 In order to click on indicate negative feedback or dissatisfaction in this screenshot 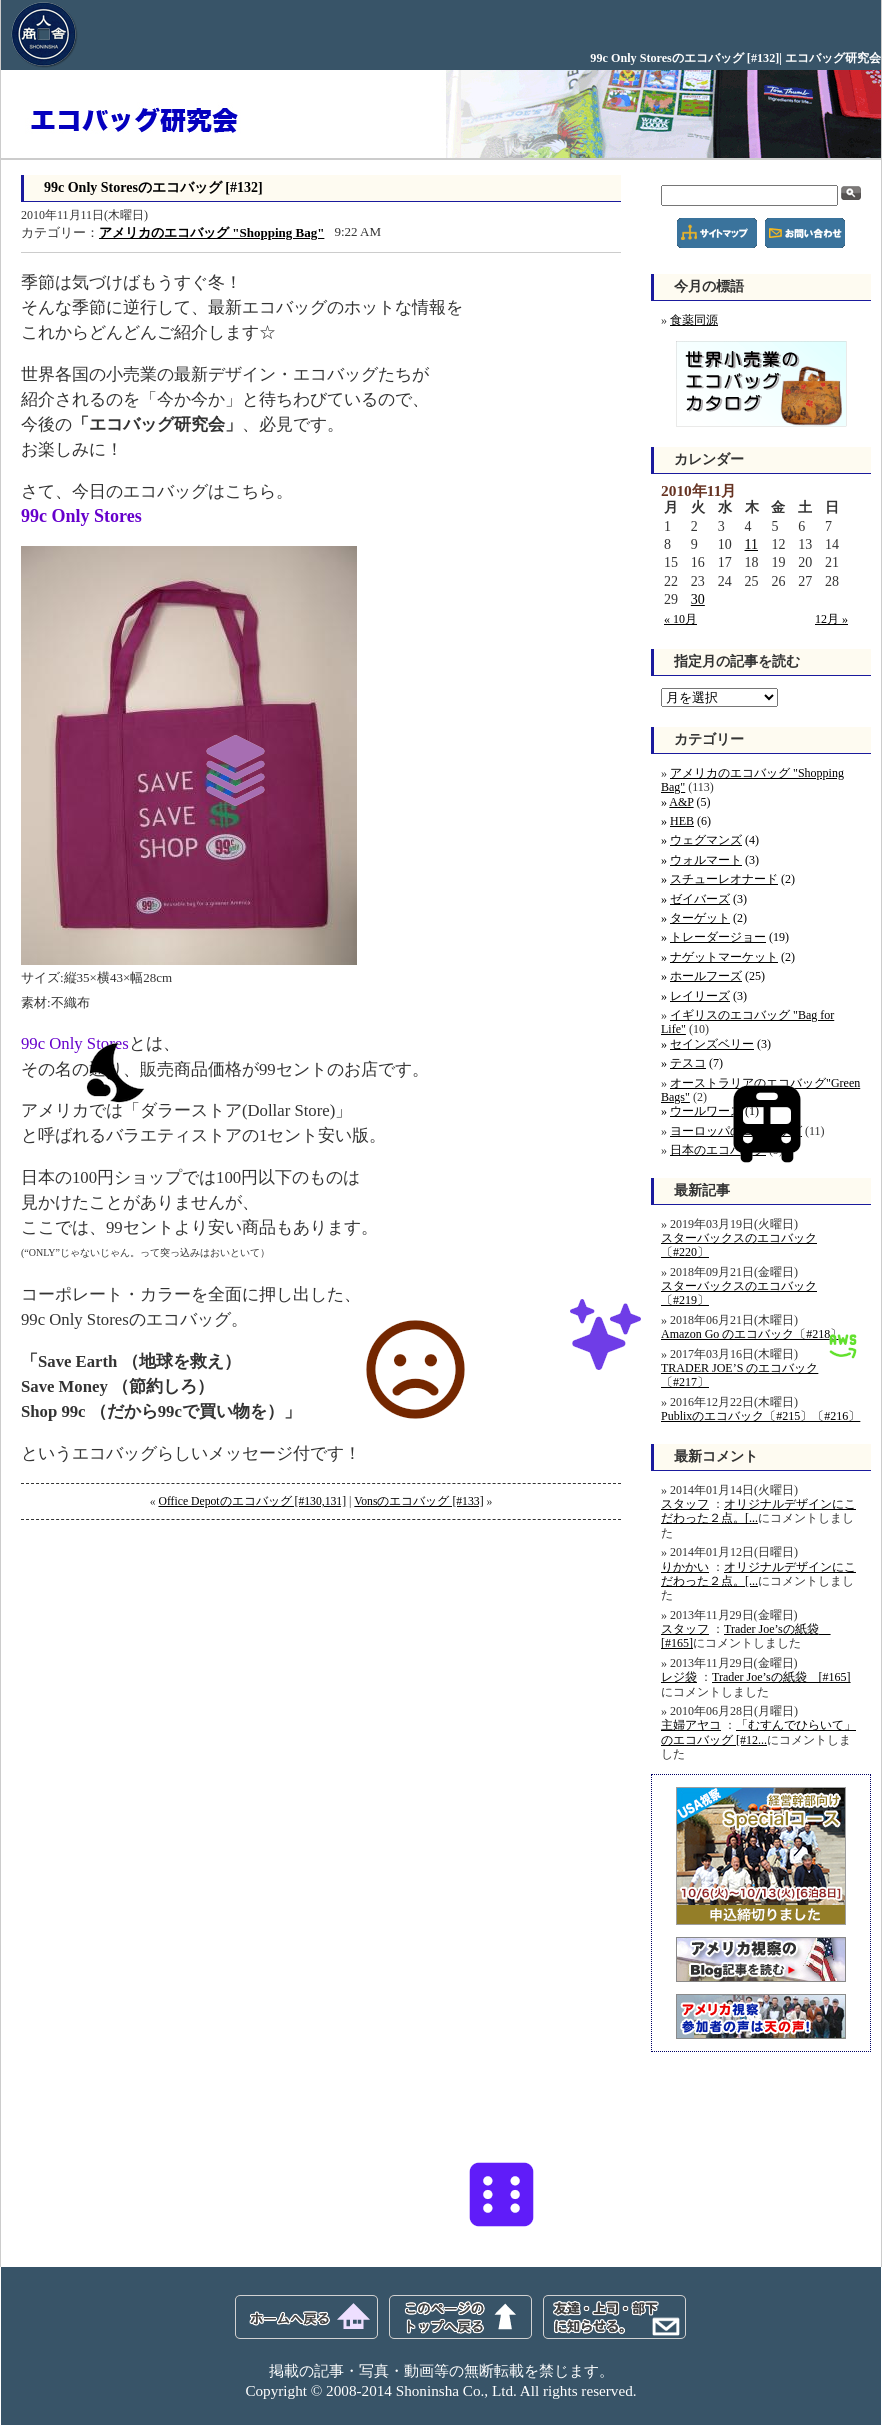, I will do `click(415, 1369)`.